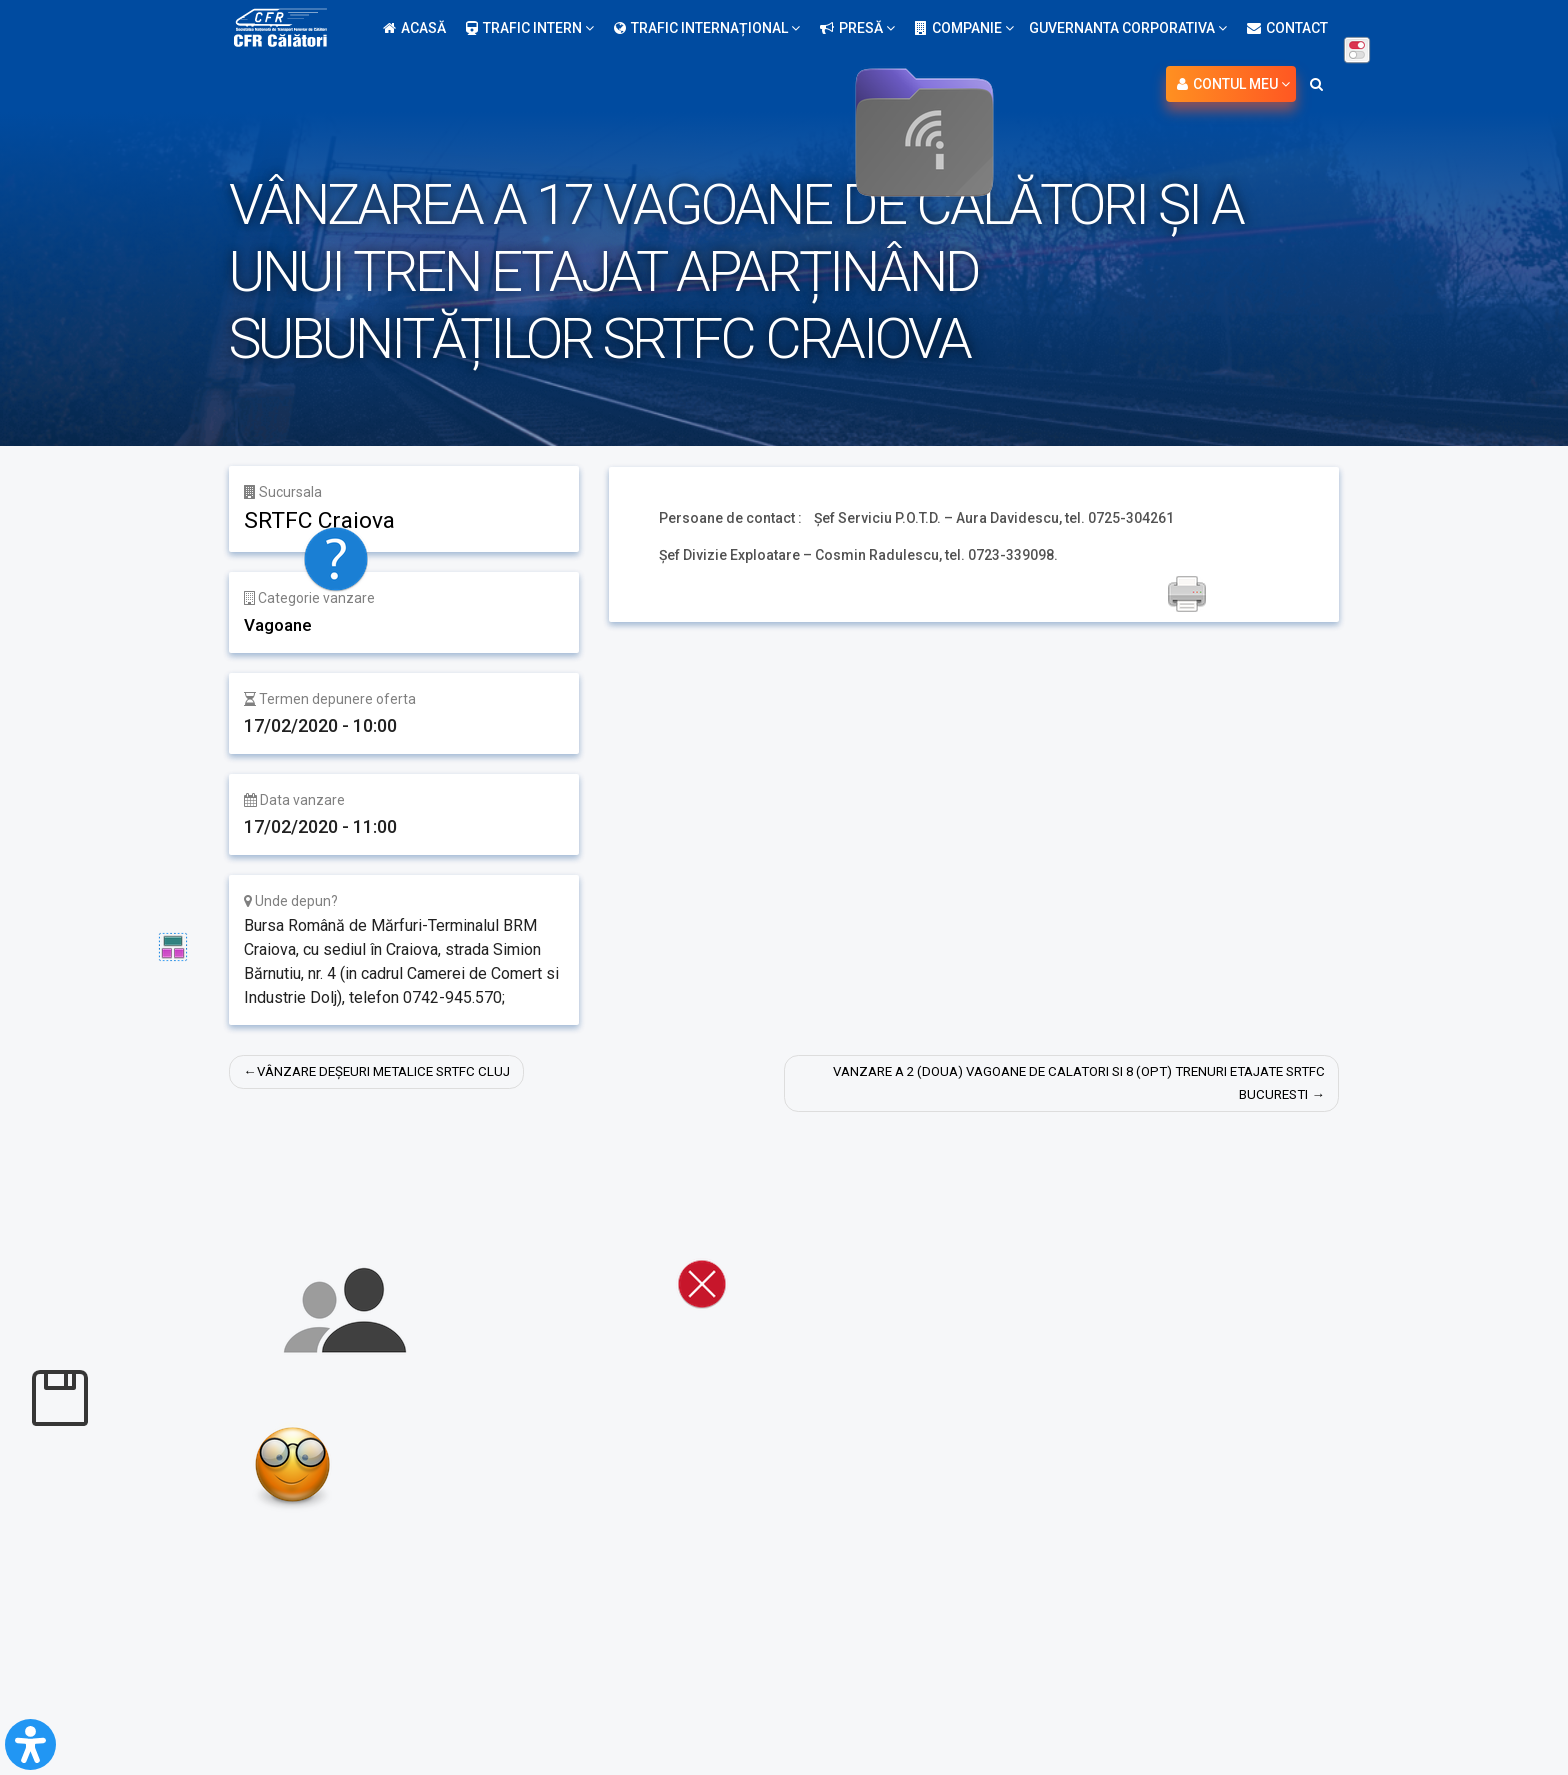 This screenshot has height=1775, width=1568. I want to click on select all items in the current view, so click(173, 947).